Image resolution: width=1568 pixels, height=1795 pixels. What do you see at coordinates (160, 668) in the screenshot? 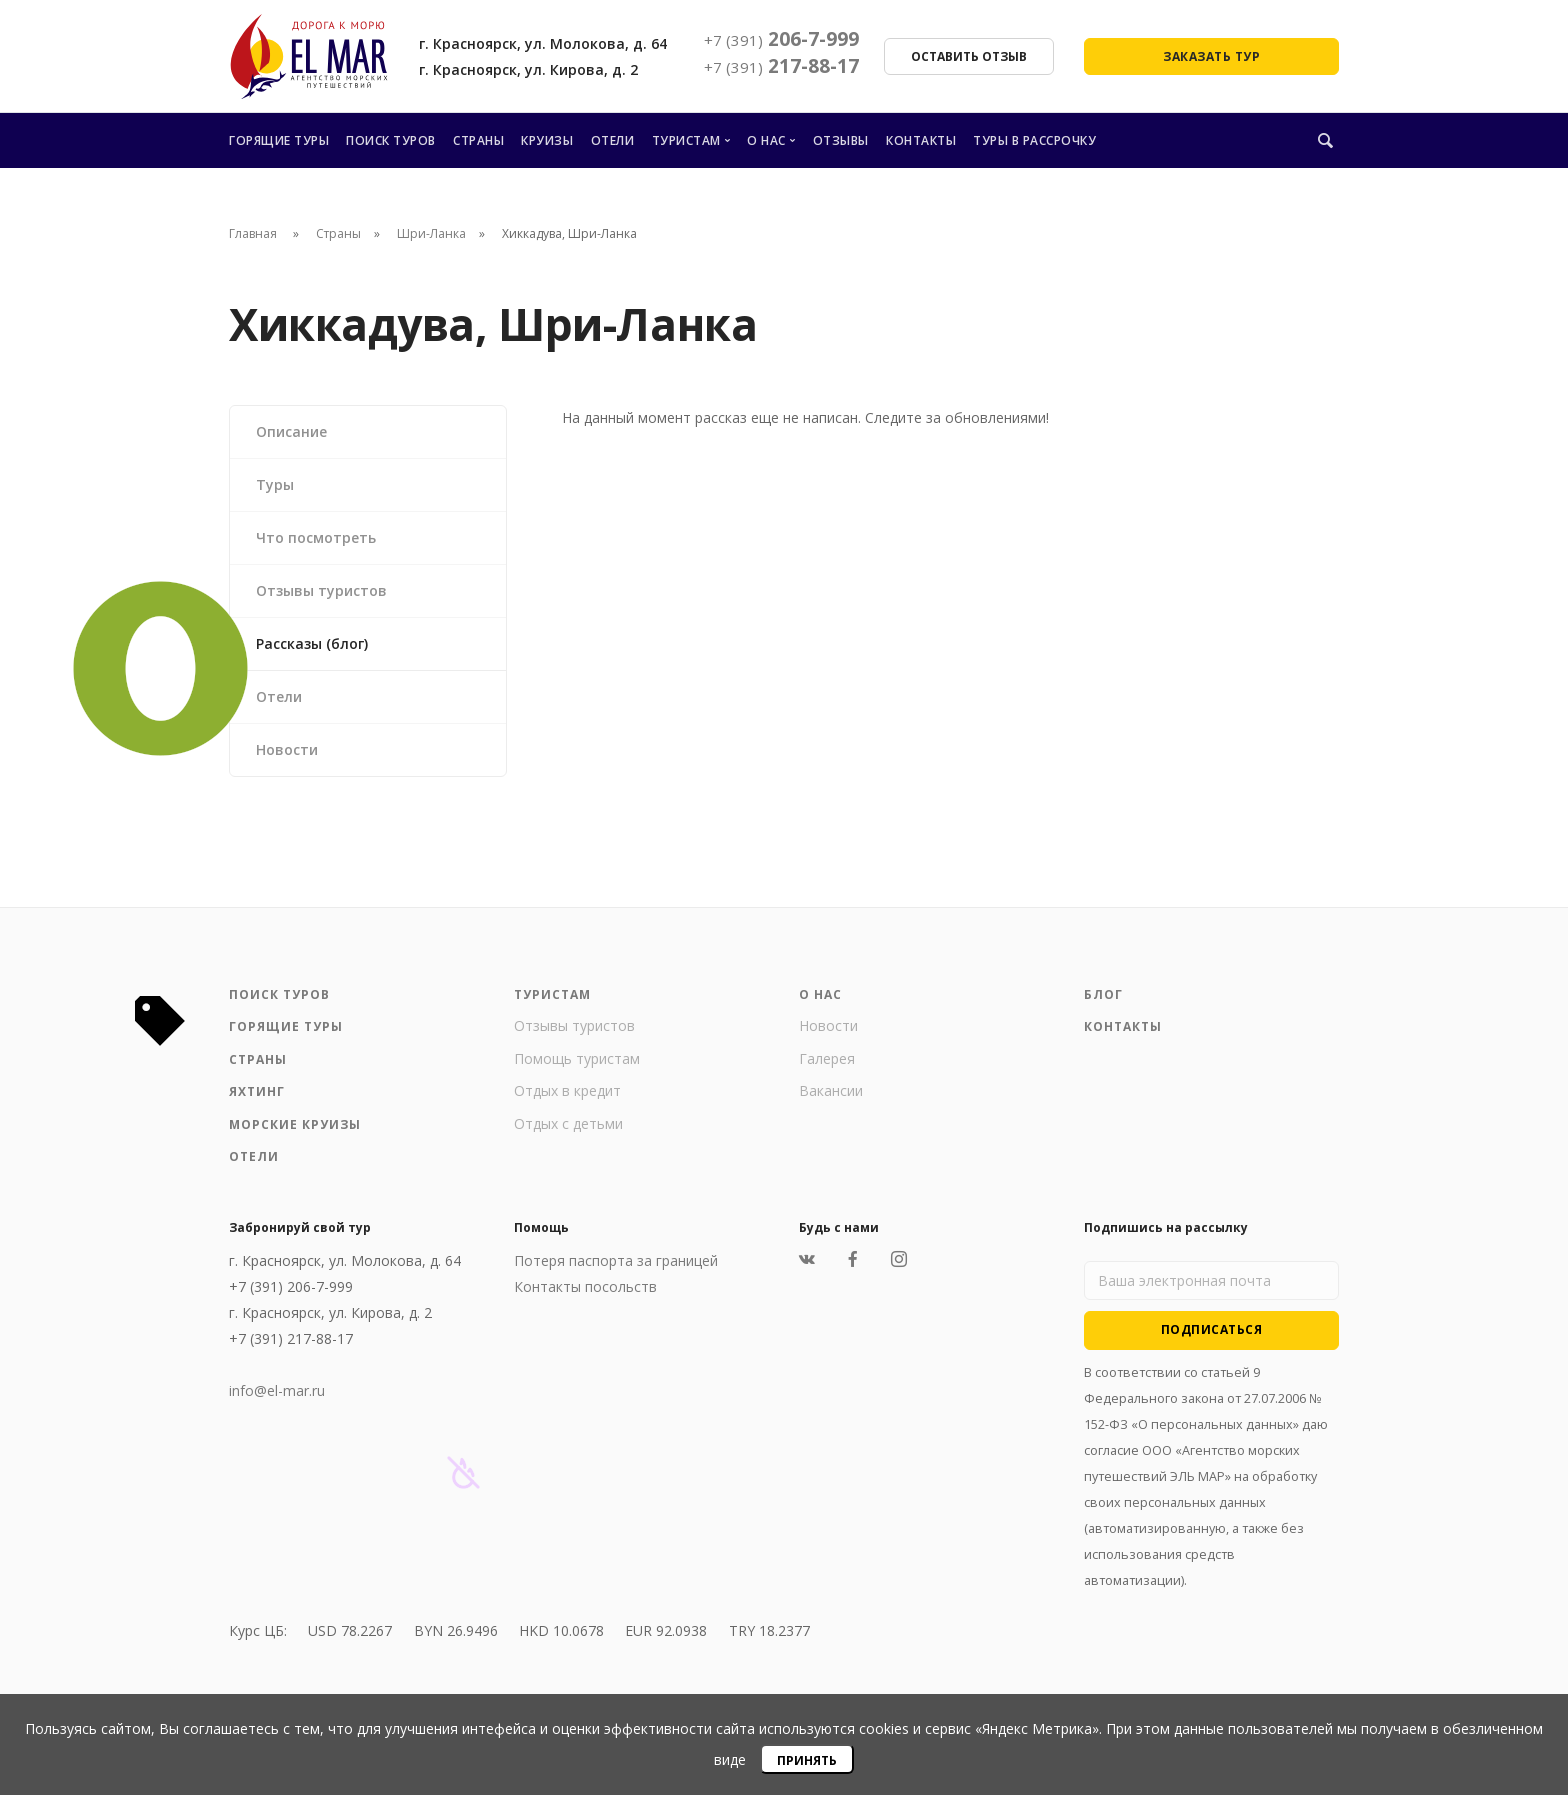
I see `open Opera browser` at bounding box center [160, 668].